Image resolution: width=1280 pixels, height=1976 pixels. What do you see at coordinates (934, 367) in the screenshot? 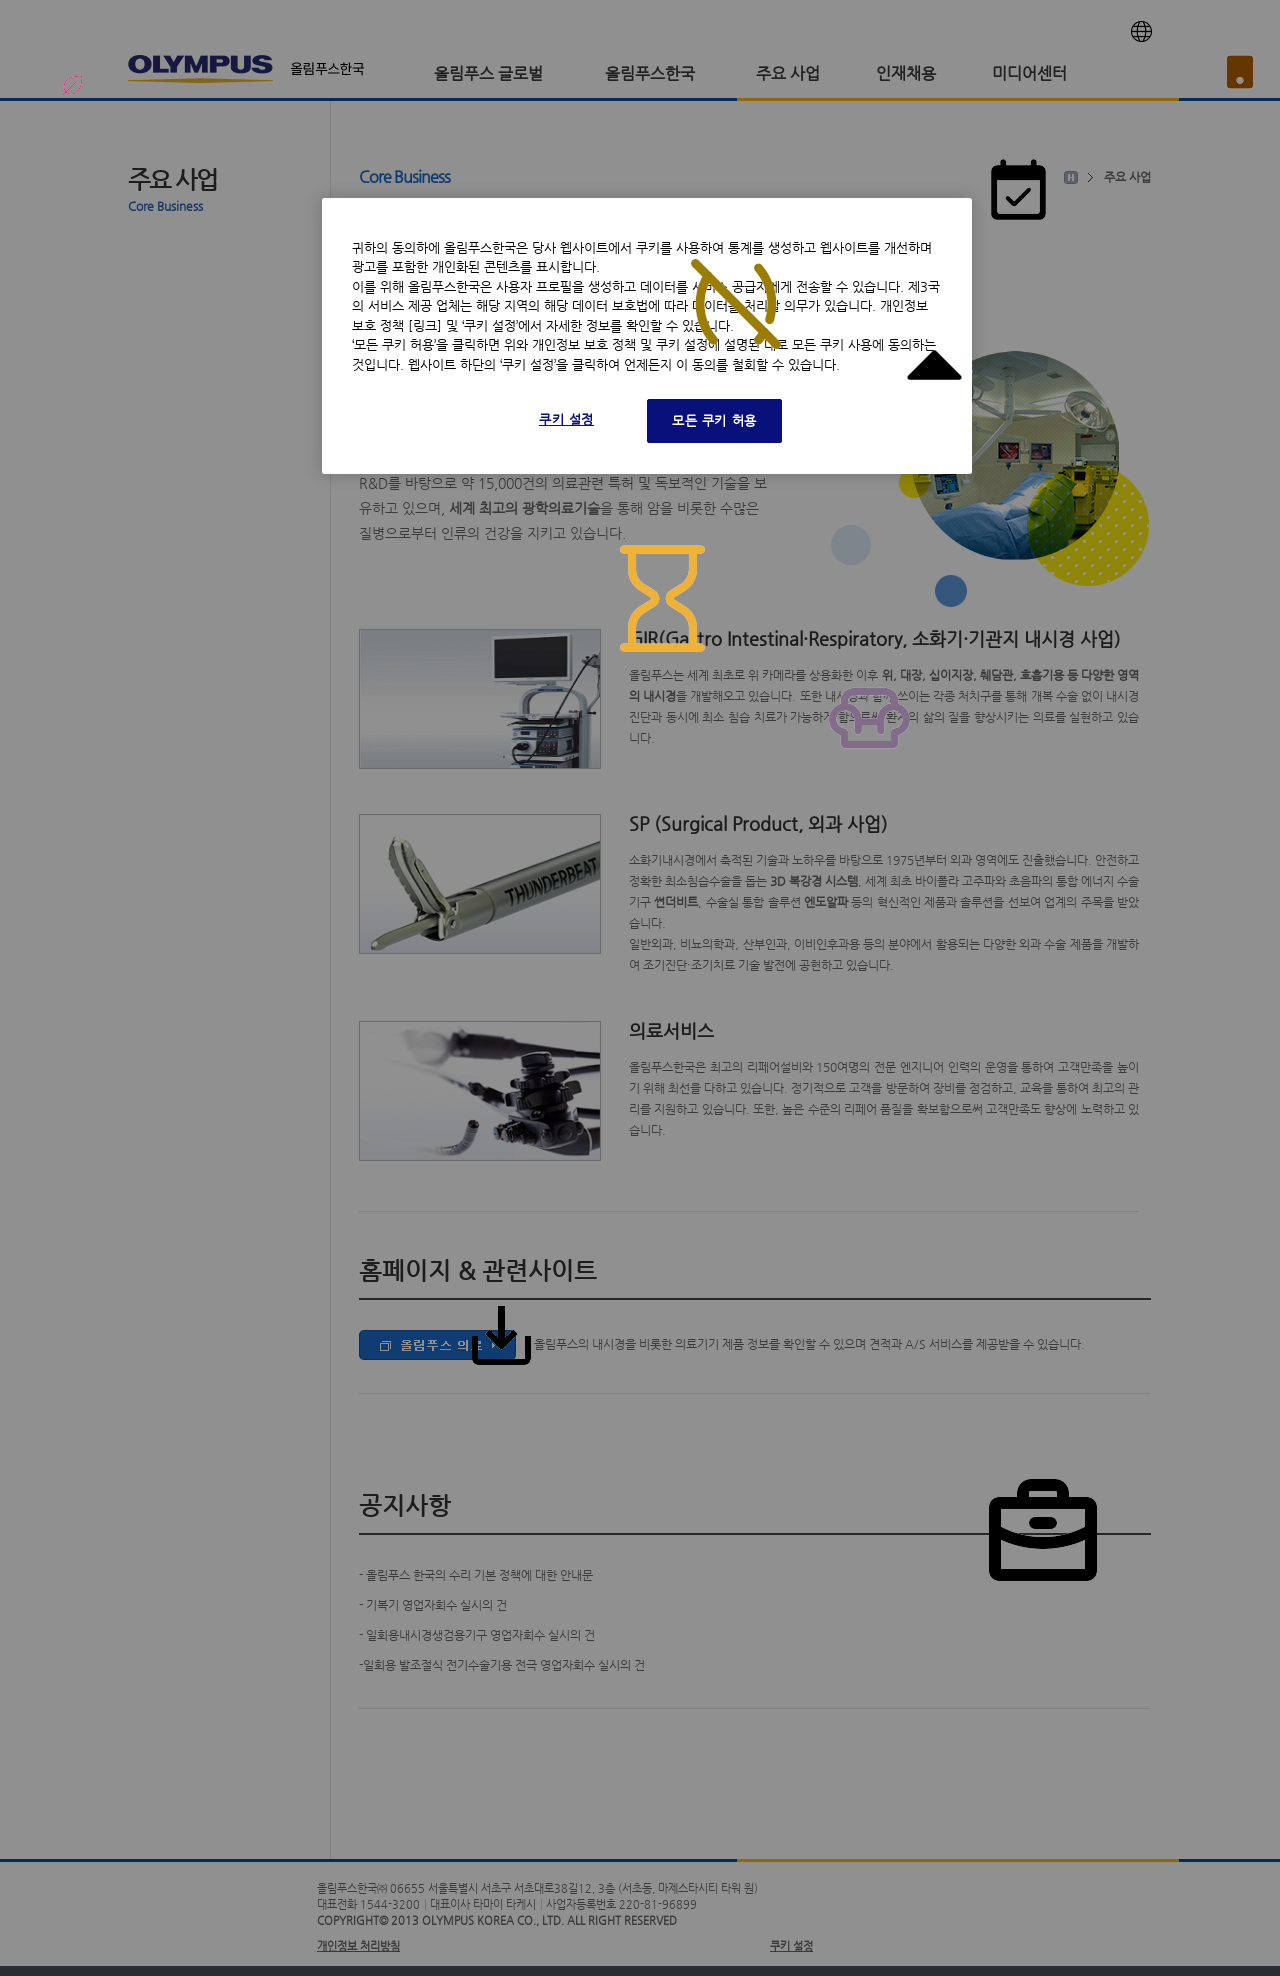
I see `collapse an expanded section` at bounding box center [934, 367].